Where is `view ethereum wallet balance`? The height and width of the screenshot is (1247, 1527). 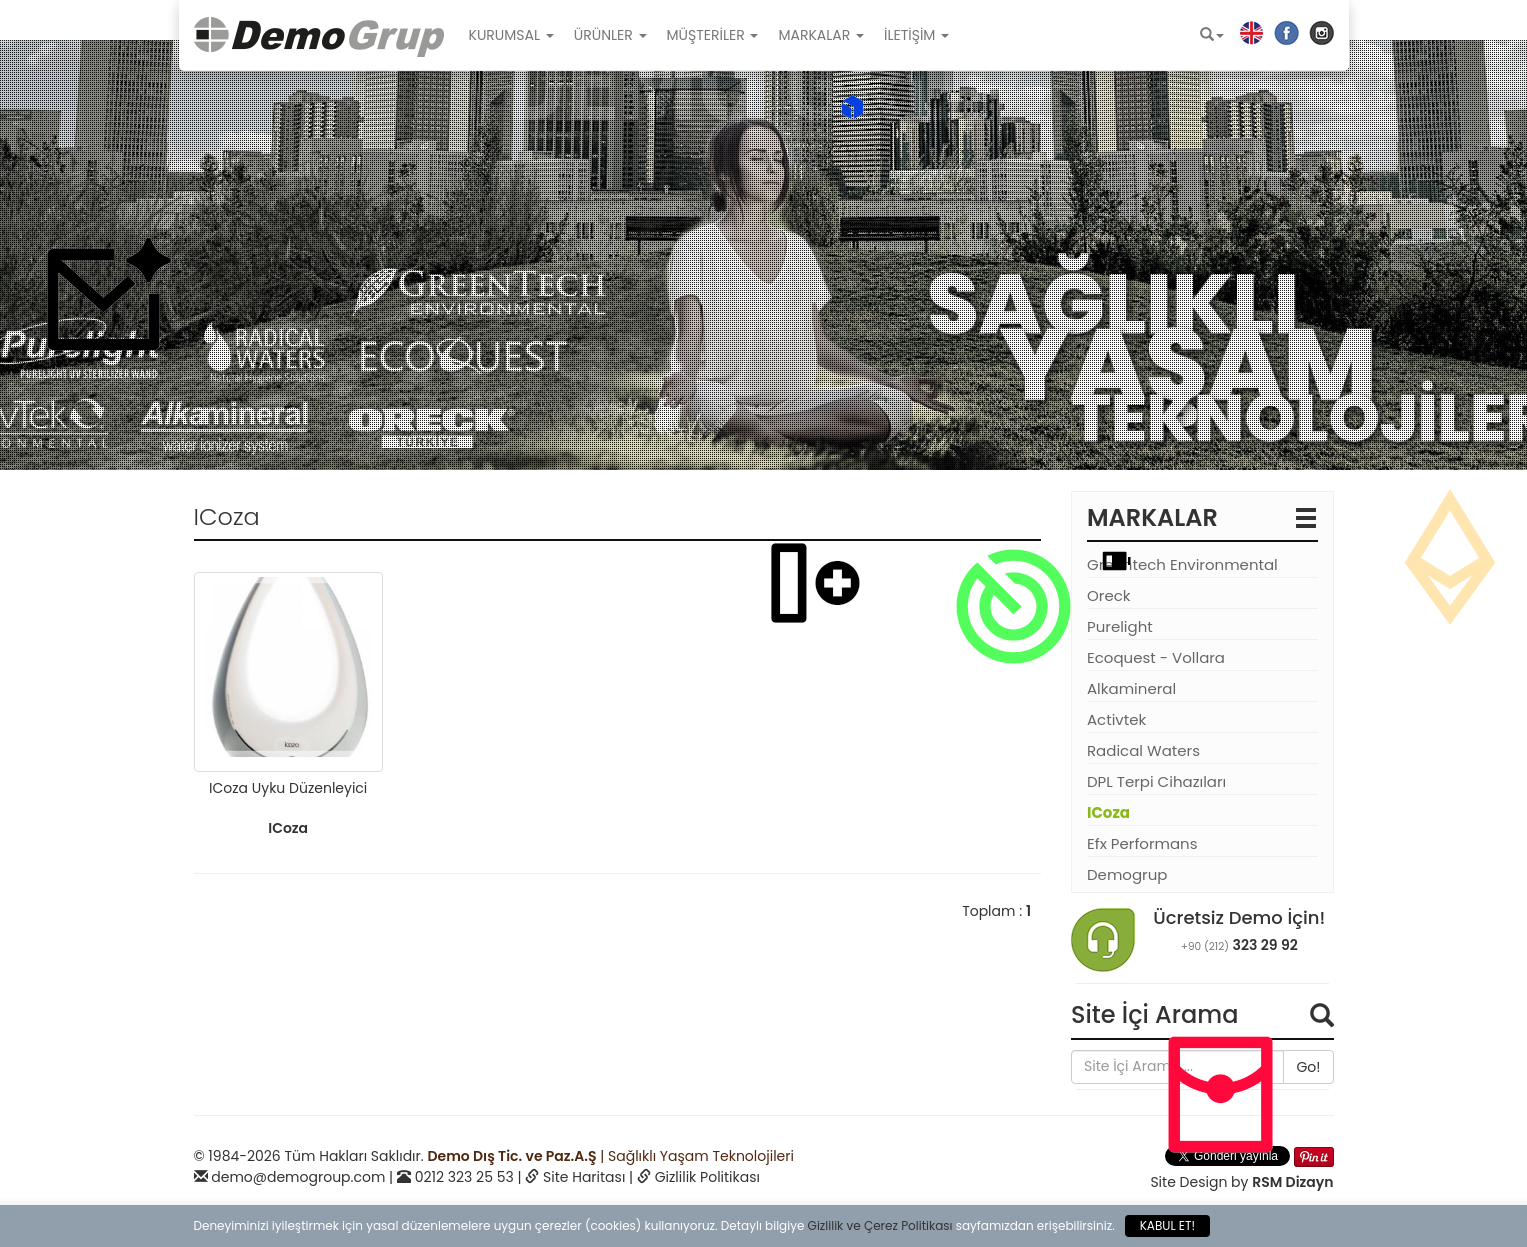 view ethereum wallet balance is located at coordinates (1450, 557).